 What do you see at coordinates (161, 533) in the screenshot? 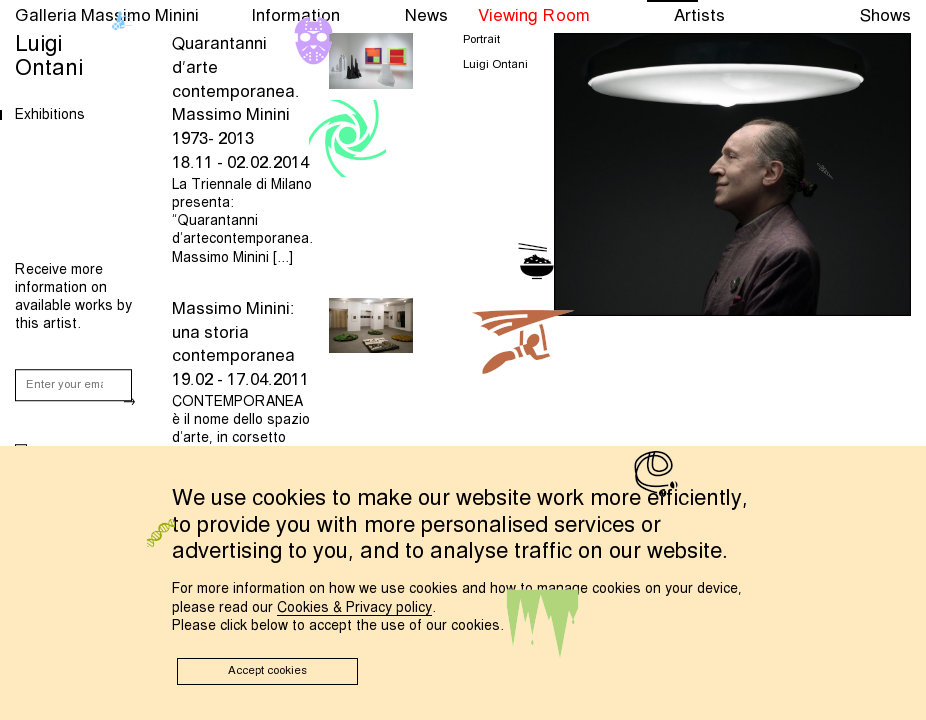
I see `access genetic or DNA-related information` at bounding box center [161, 533].